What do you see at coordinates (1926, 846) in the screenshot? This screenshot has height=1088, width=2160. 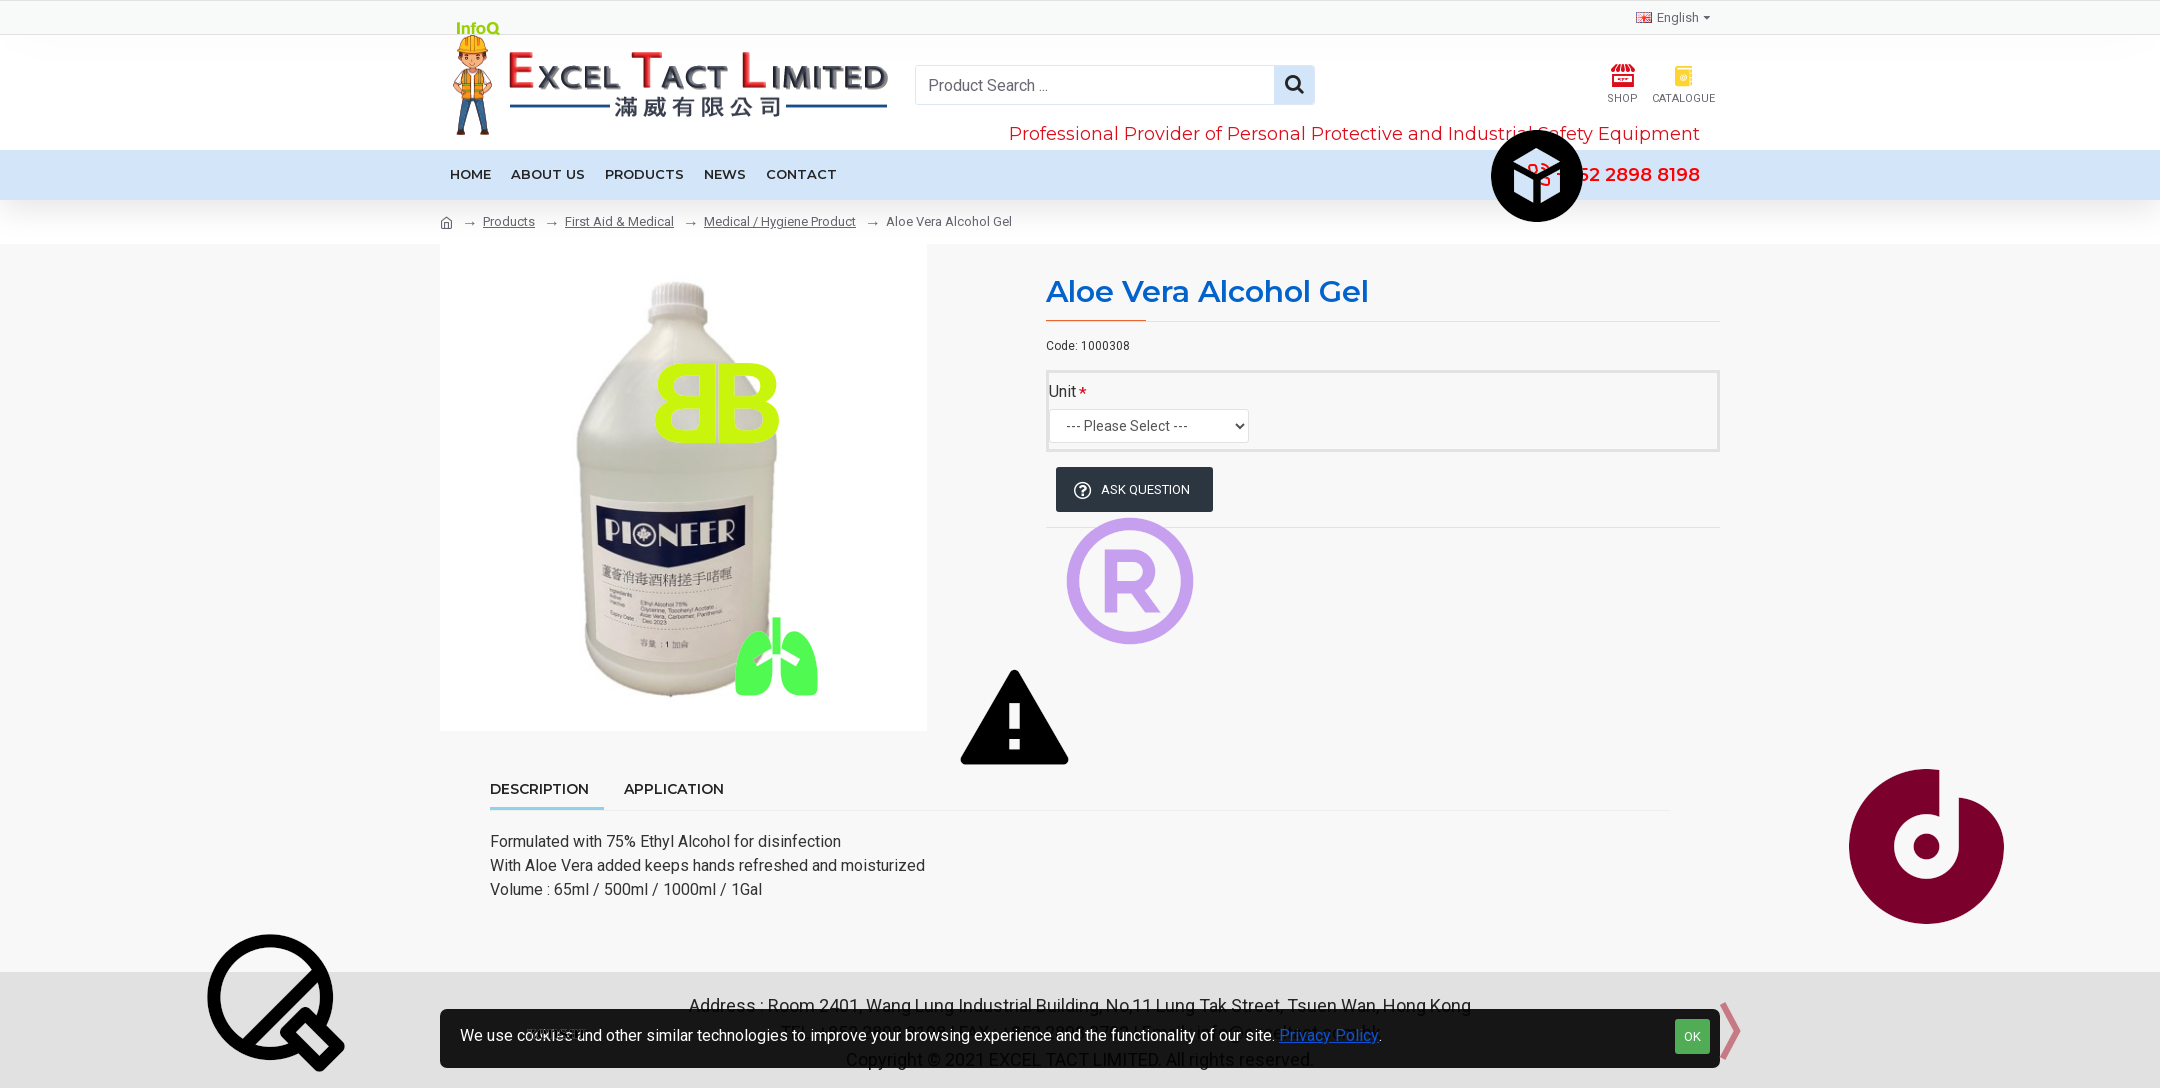 I see `open the Drooble music social network app` at bounding box center [1926, 846].